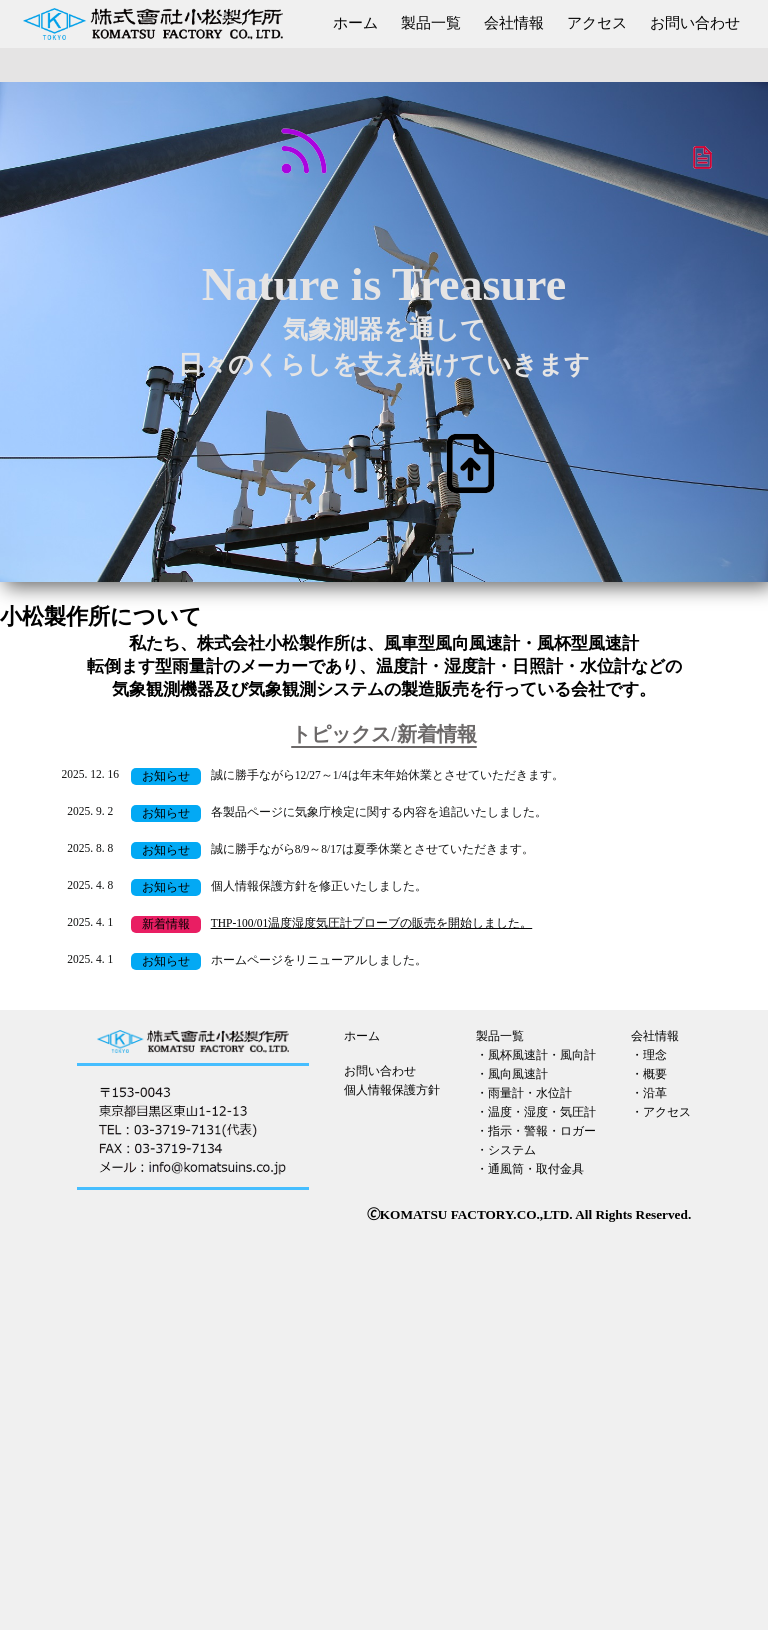 The width and height of the screenshot is (768, 1634). What do you see at coordinates (702, 157) in the screenshot?
I see `view document contents` at bounding box center [702, 157].